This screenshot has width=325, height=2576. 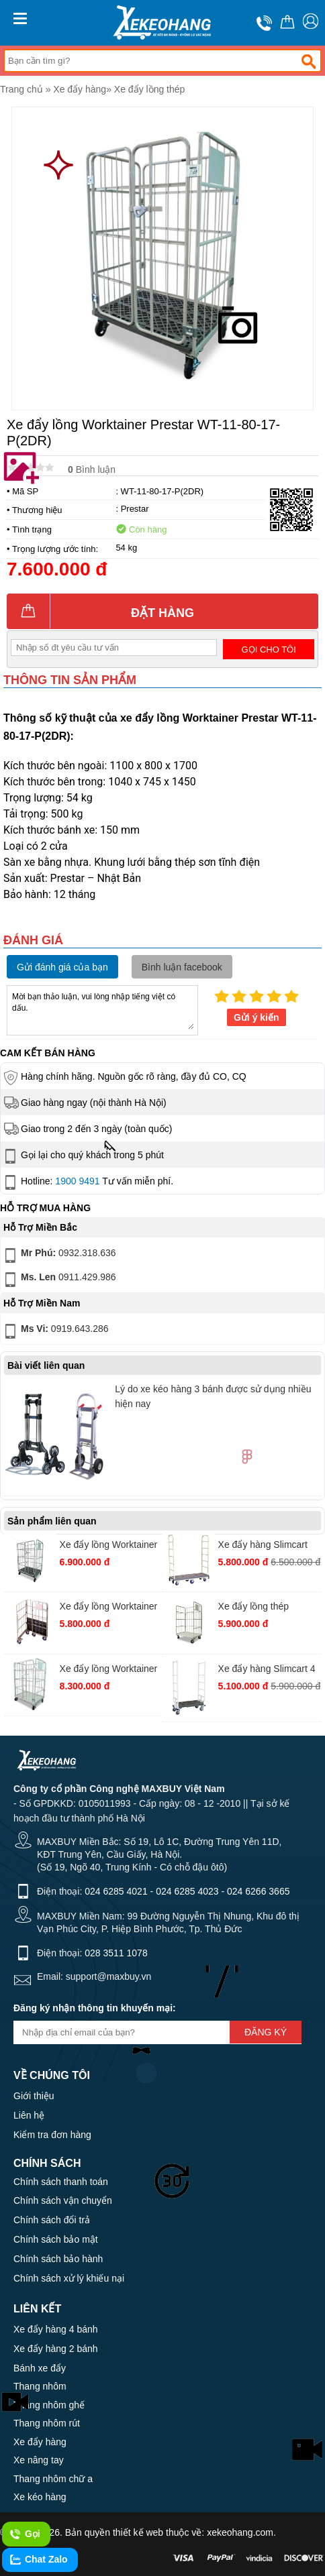 What do you see at coordinates (15, 2402) in the screenshot?
I see `start a live video broadcast` at bounding box center [15, 2402].